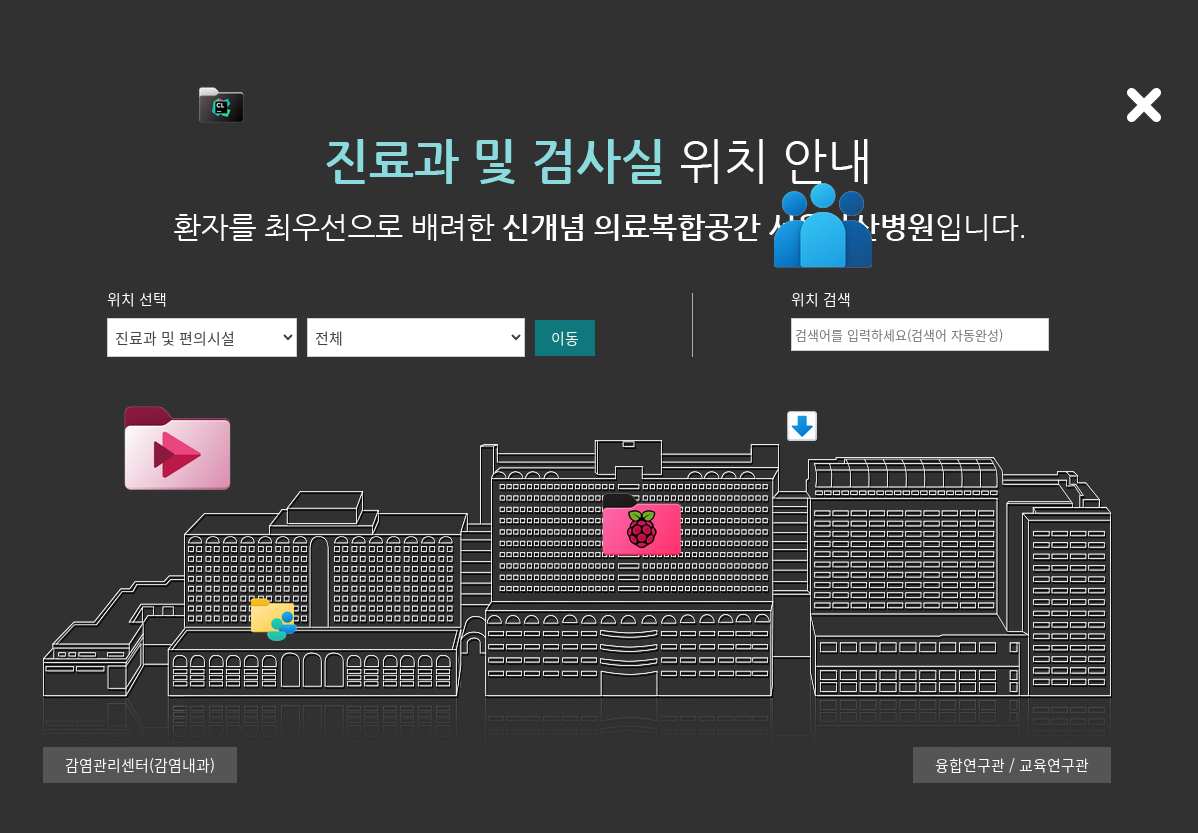 This screenshot has height=833, width=1198. Describe the element at coordinates (272, 616) in the screenshot. I see `open shared folder` at that location.